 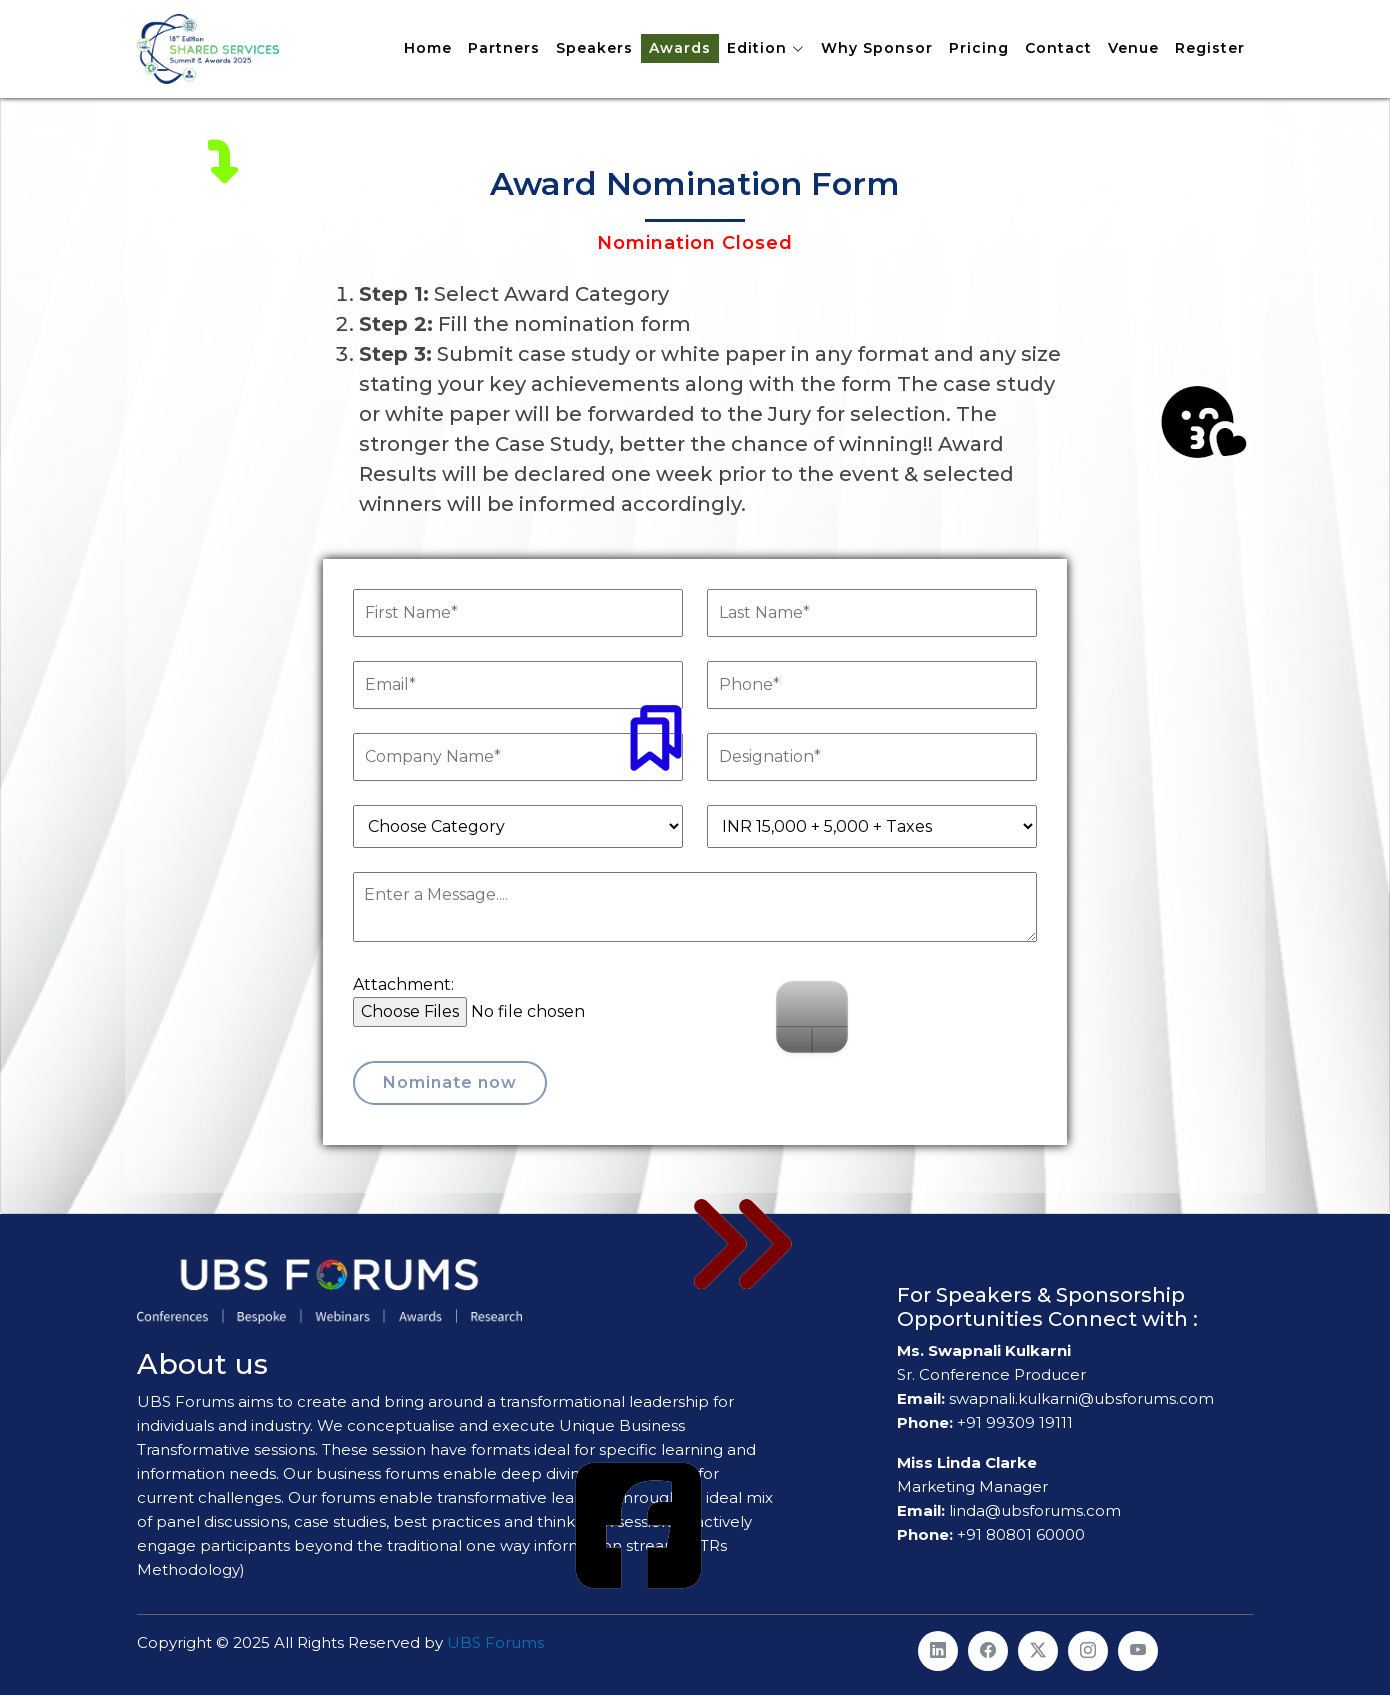 I want to click on view all saved bookmarks, so click(x=656, y=738).